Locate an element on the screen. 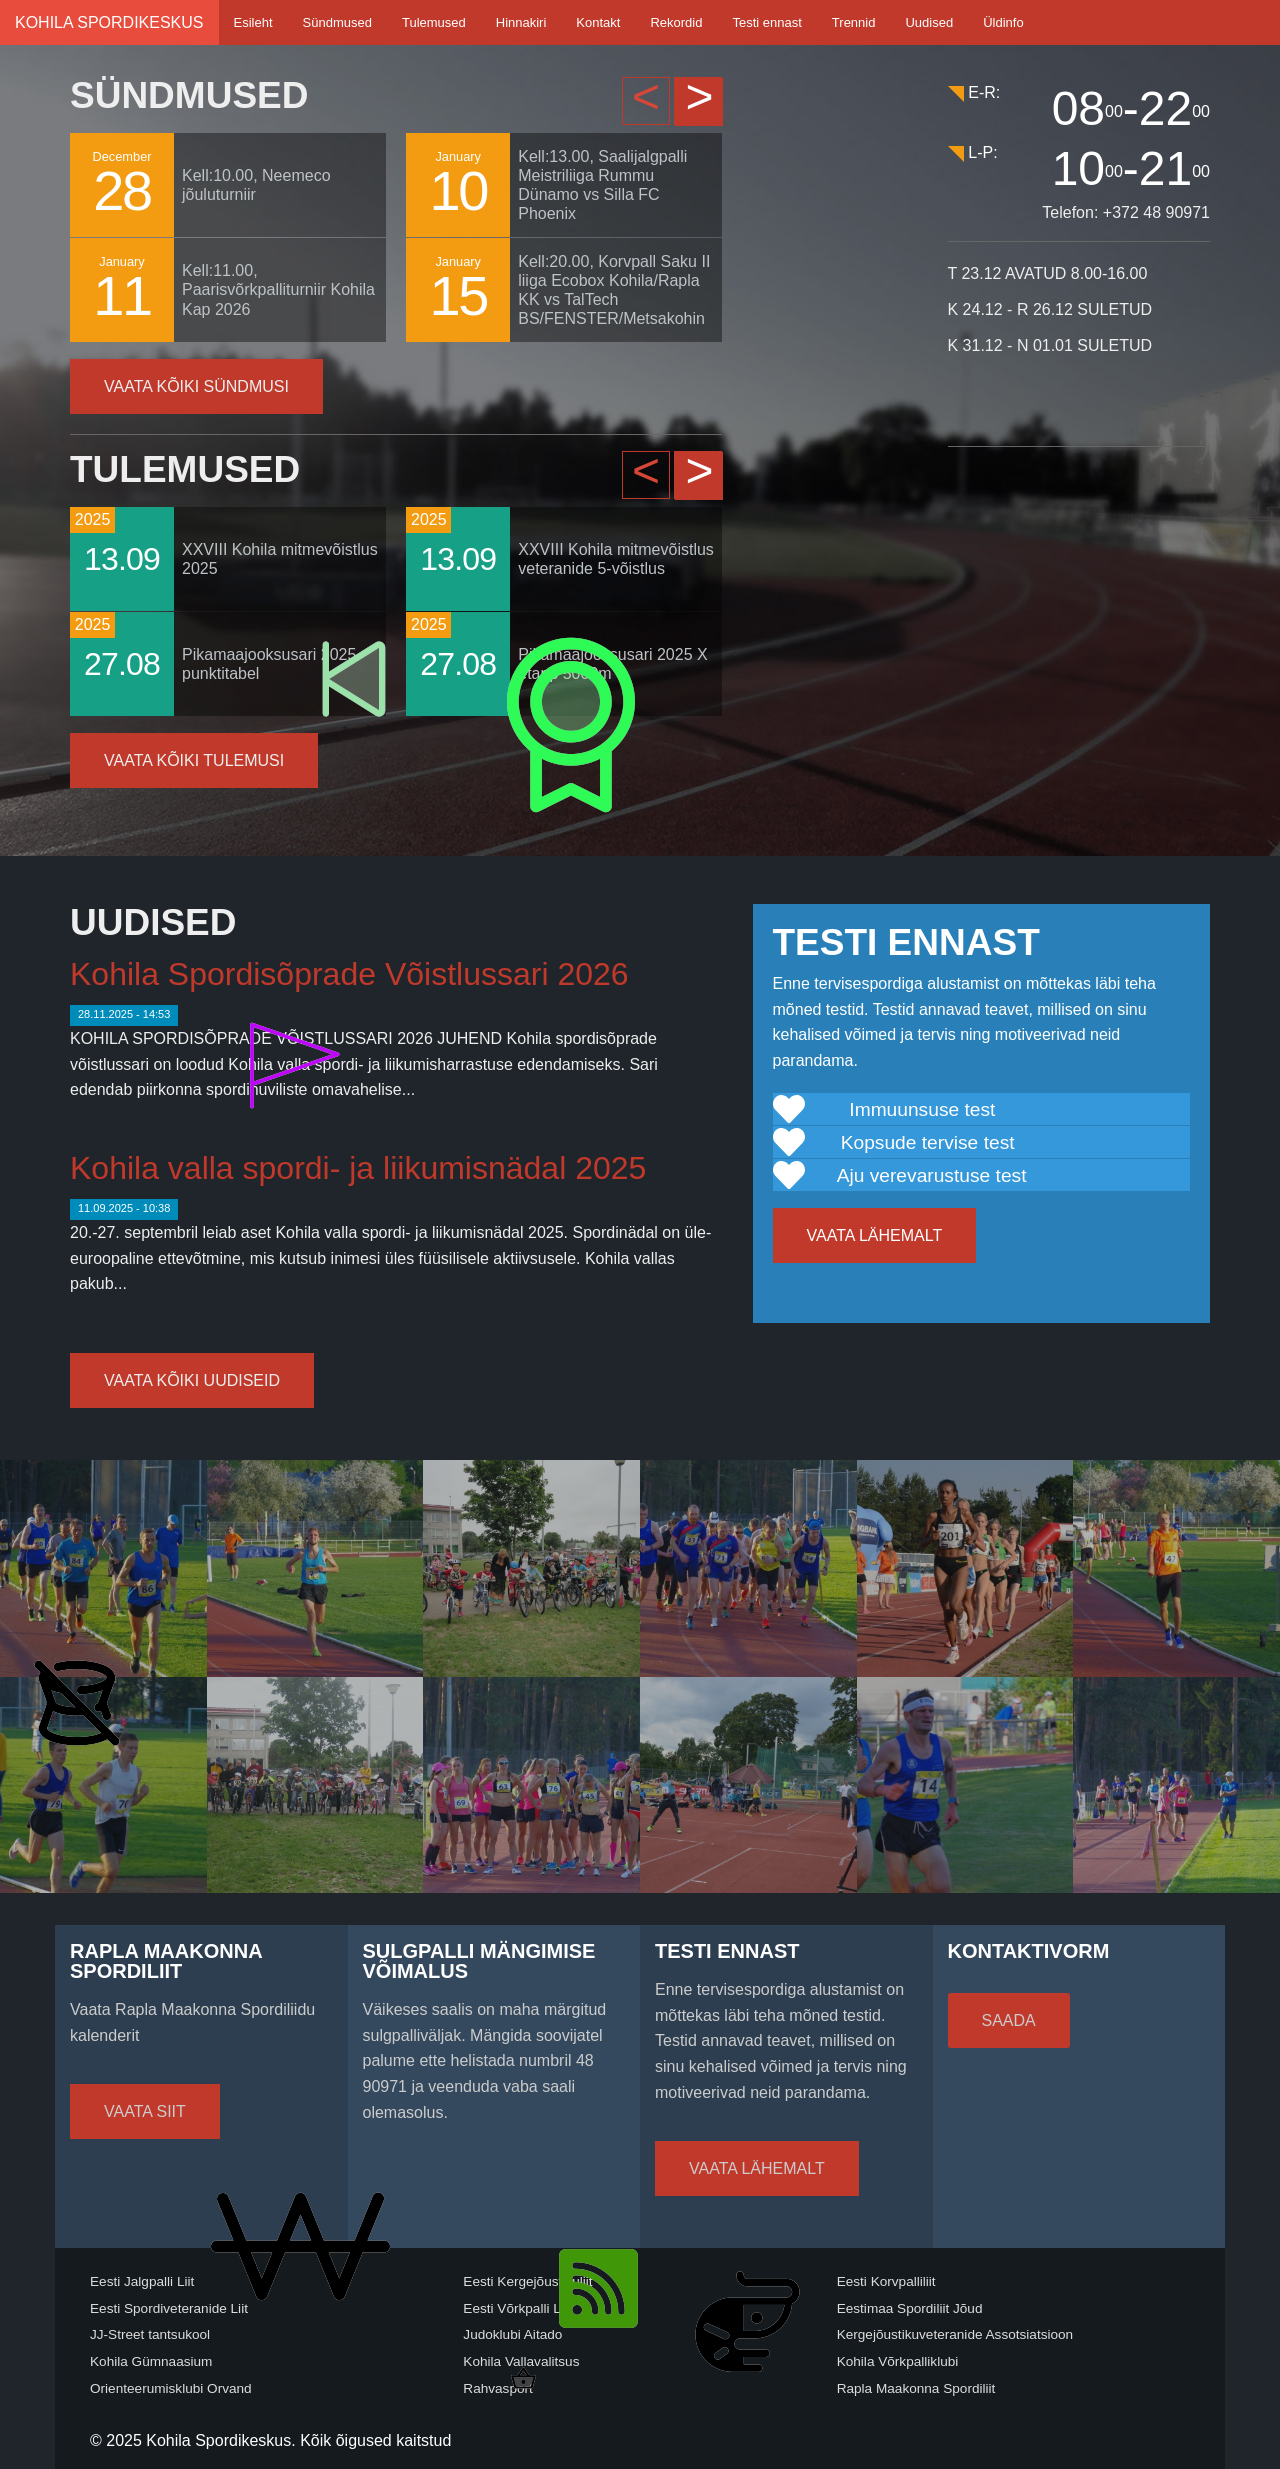 The height and width of the screenshot is (2469, 1280). subscribe to RSS feed is located at coordinates (598, 2288).